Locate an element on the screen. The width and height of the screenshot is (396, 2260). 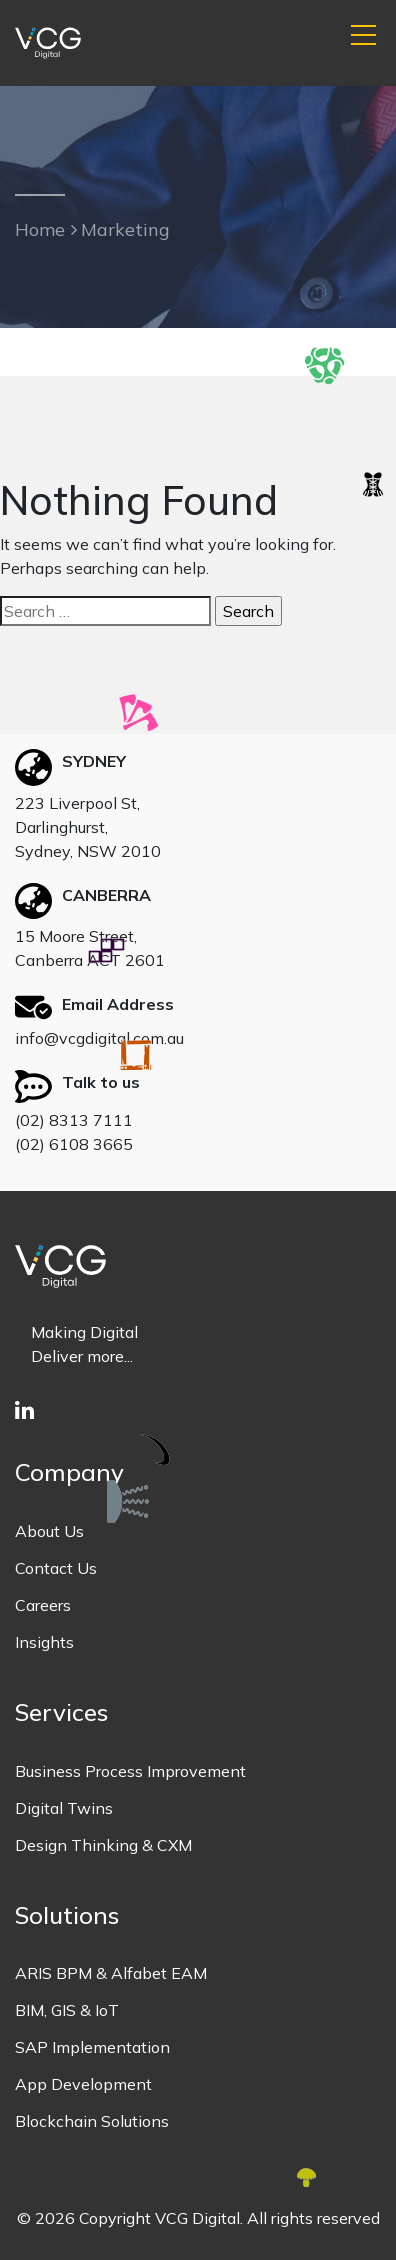
perform a quick attack or slash action is located at coordinates (154, 1450).